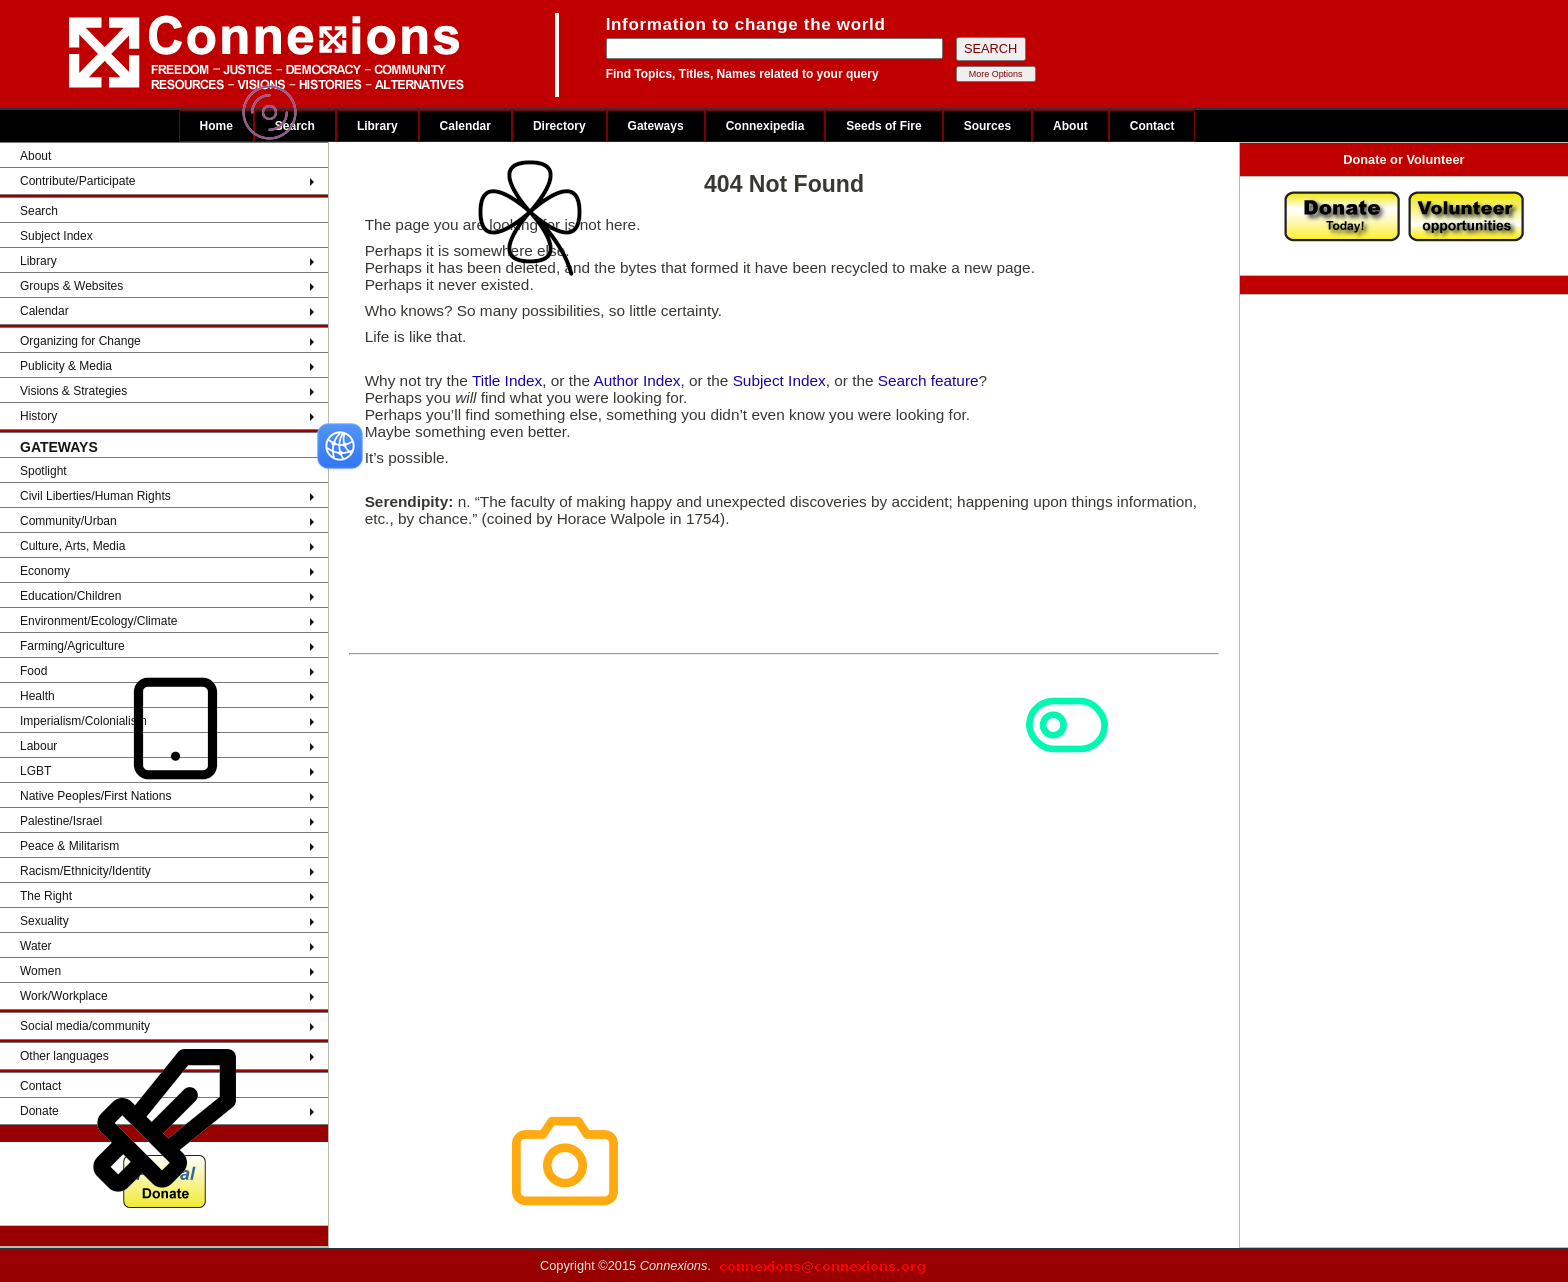 Image resolution: width=1568 pixels, height=1282 pixels. Describe the element at coordinates (175, 728) in the screenshot. I see `switch to tablet view or layout` at that location.